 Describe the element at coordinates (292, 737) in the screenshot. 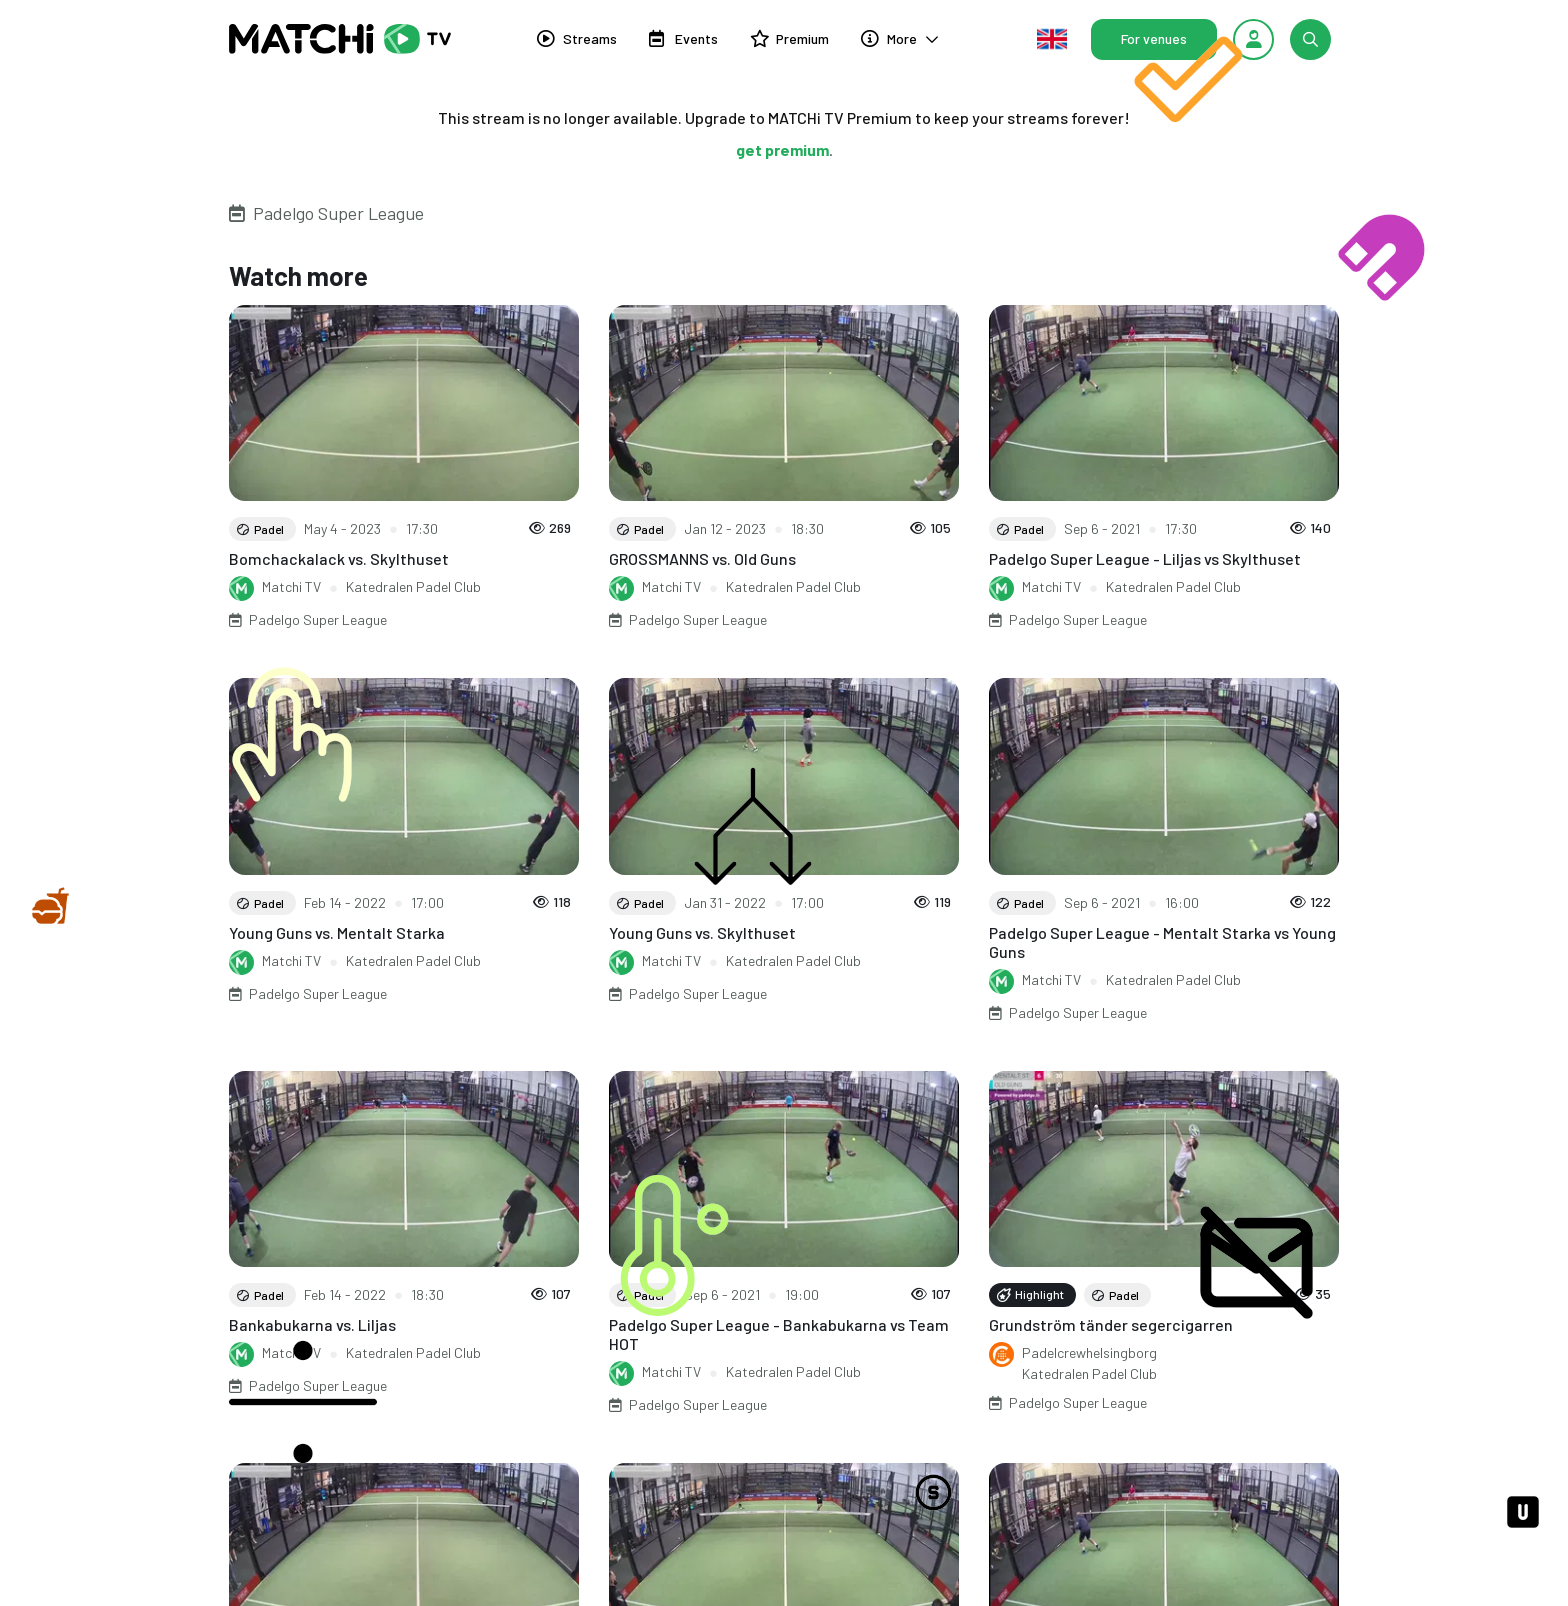

I see `tap to interact with this element` at that location.